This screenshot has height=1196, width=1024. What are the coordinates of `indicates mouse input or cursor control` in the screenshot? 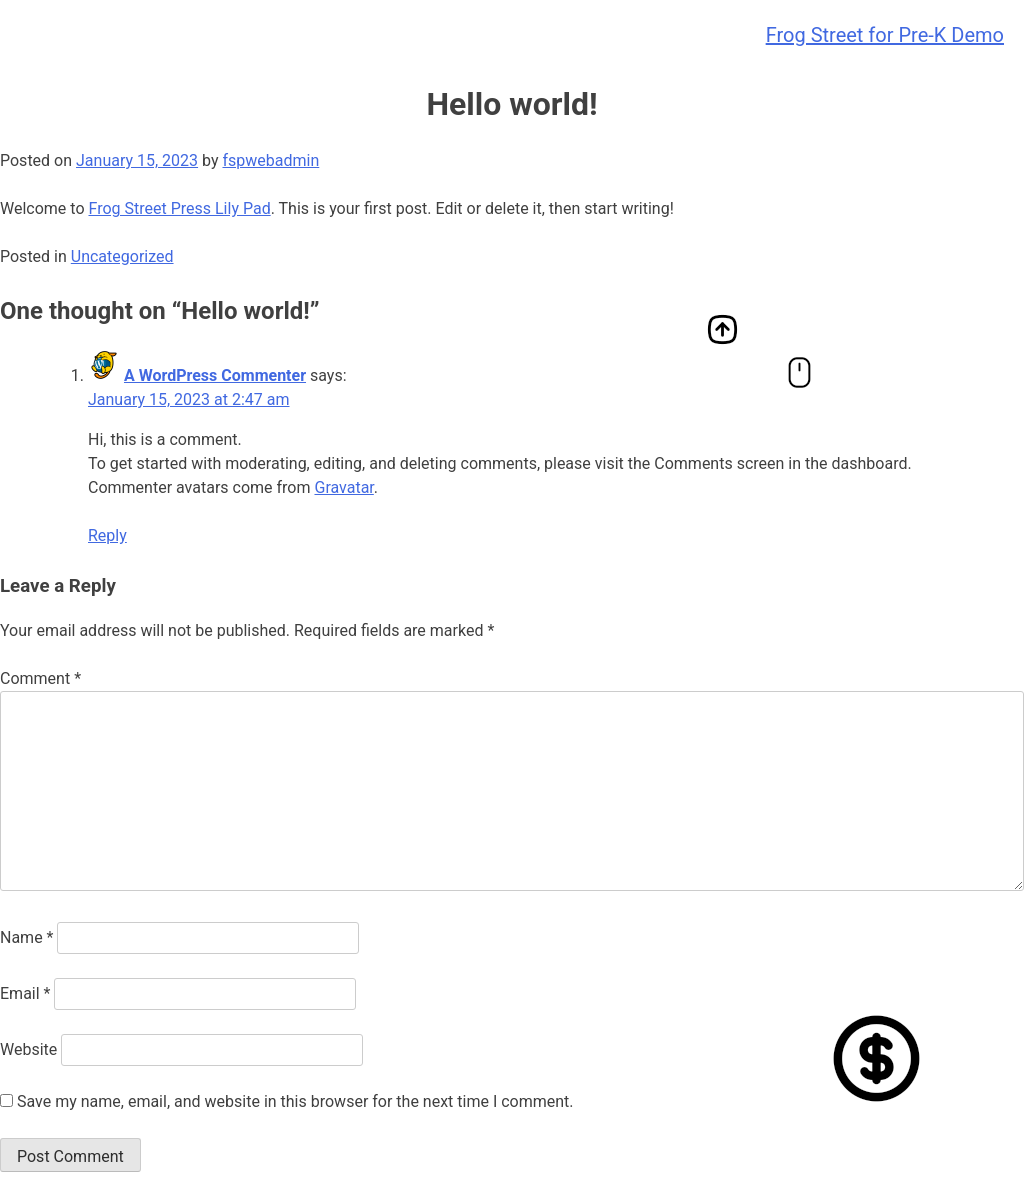 It's located at (799, 372).